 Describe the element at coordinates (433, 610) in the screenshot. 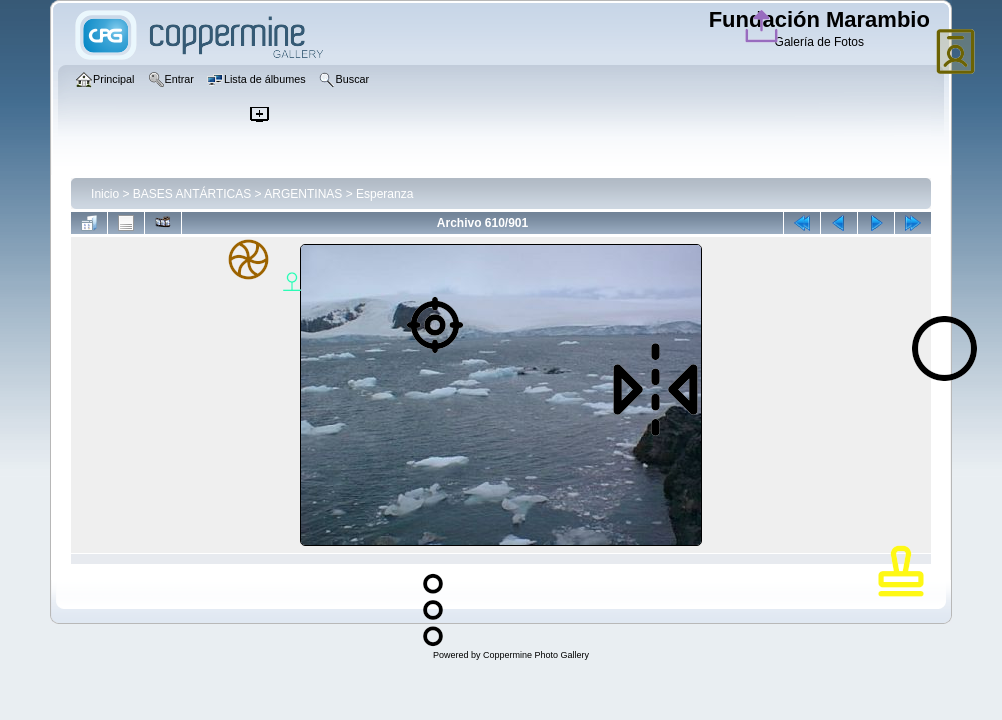

I see `open more options menu` at that location.